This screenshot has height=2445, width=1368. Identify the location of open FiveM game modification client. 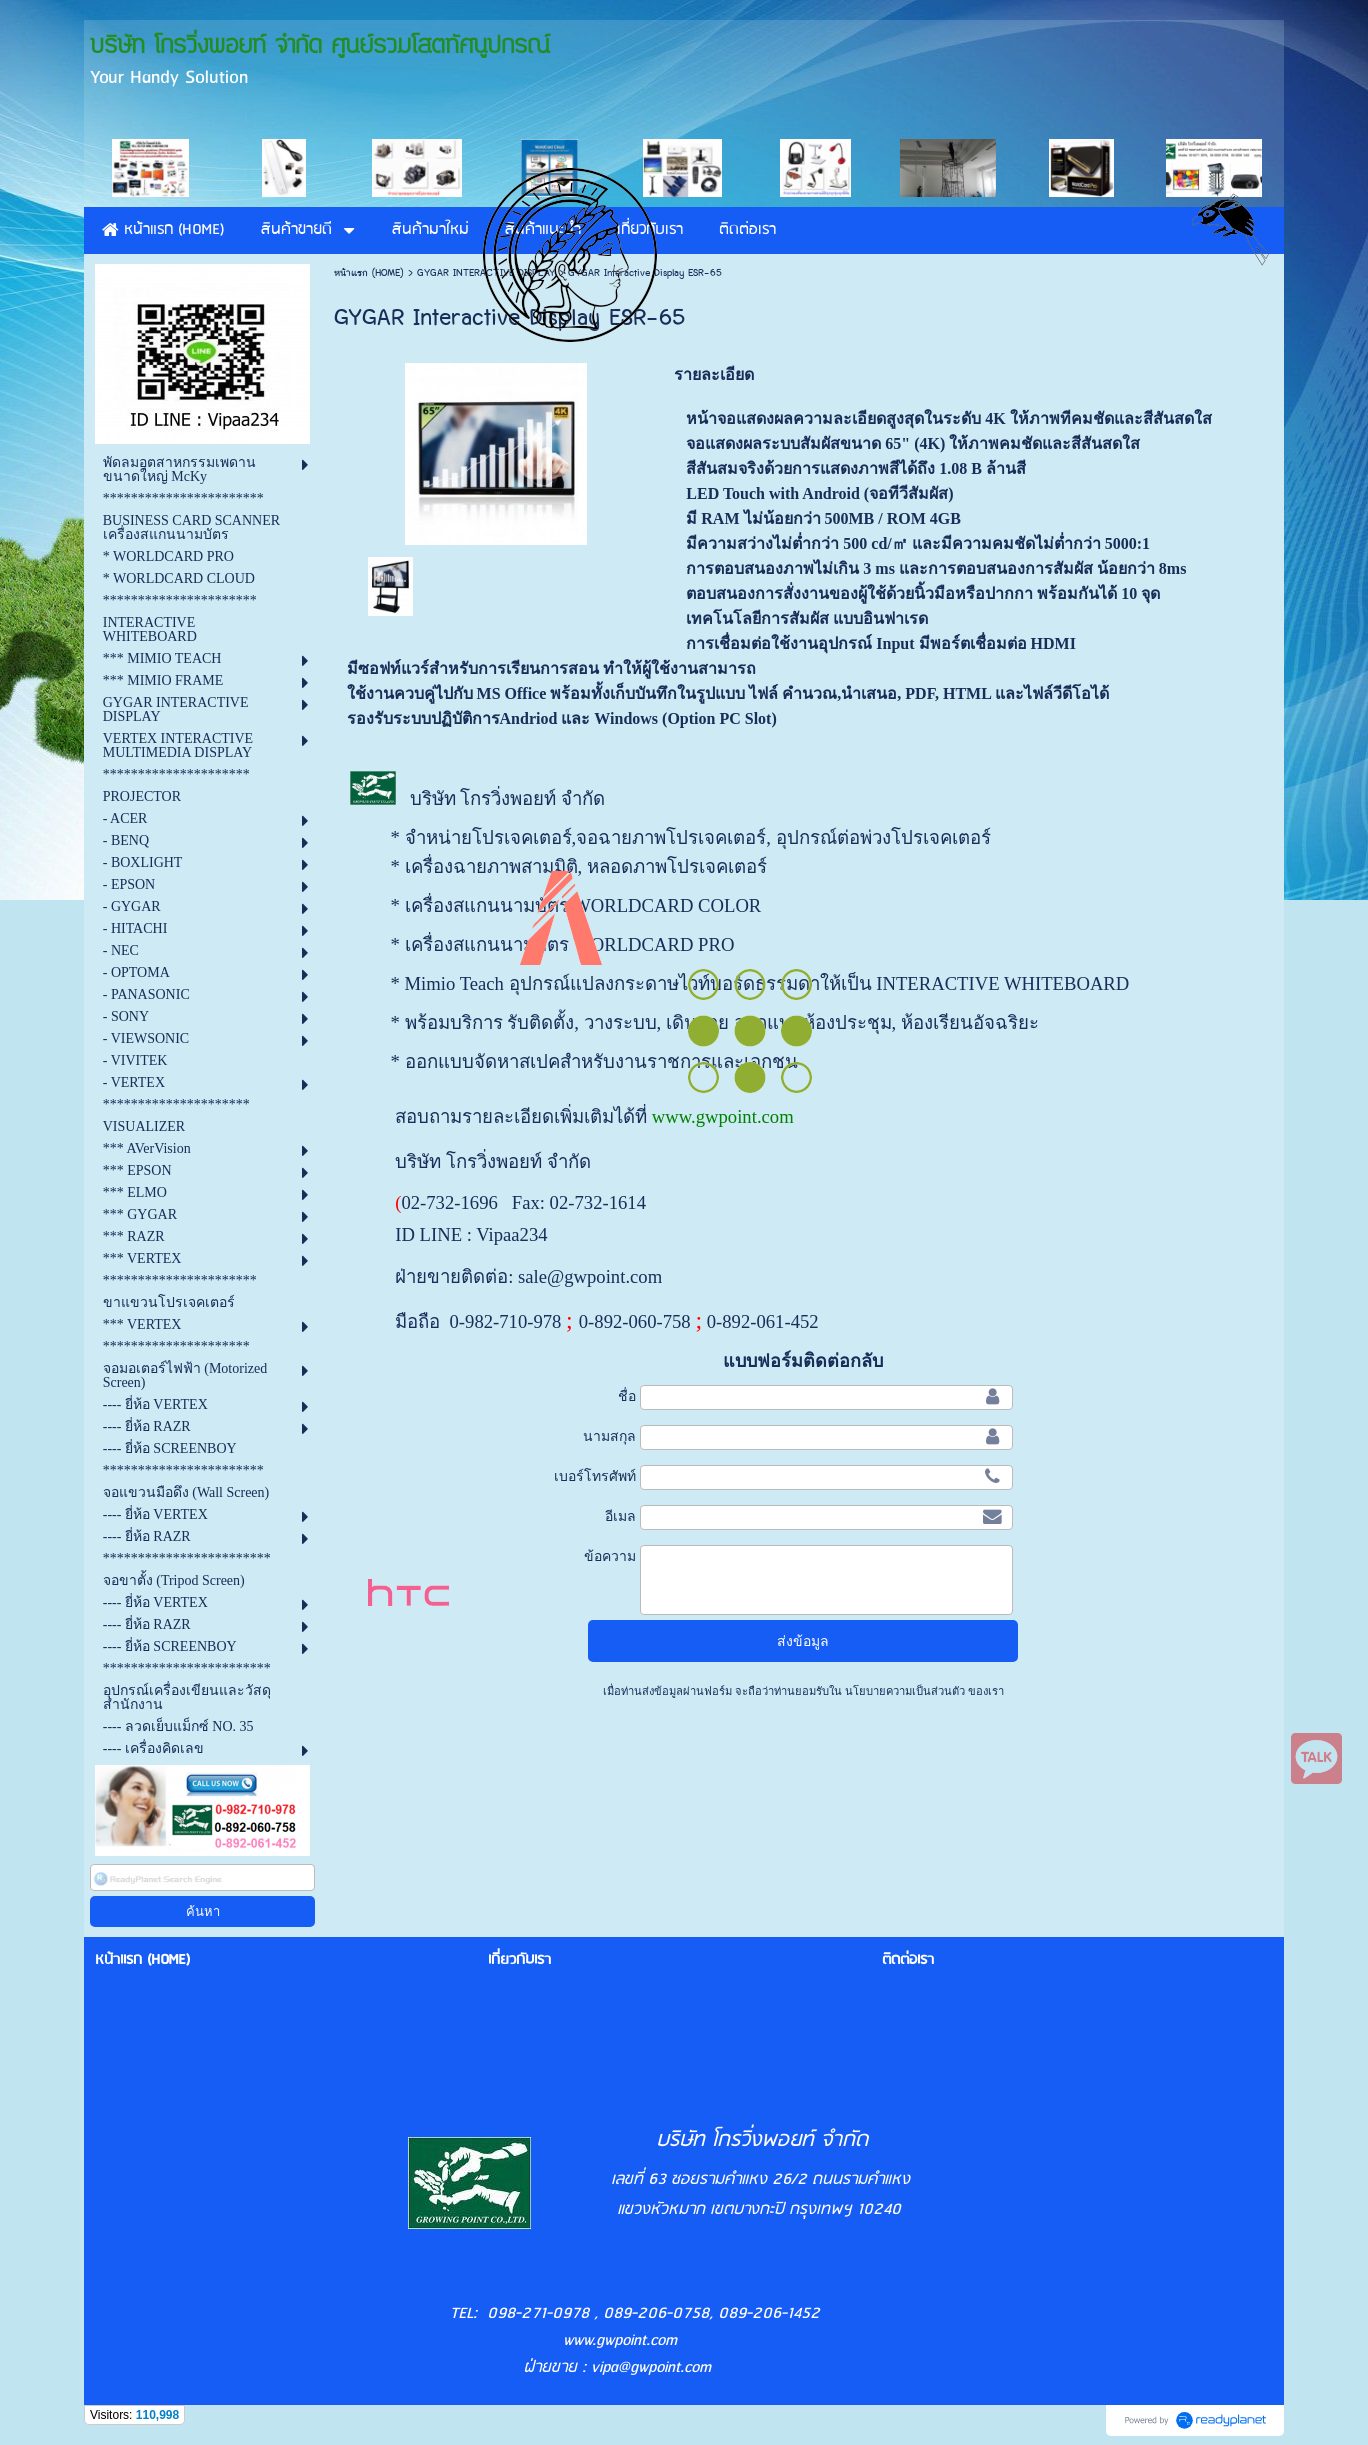
(561, 918).